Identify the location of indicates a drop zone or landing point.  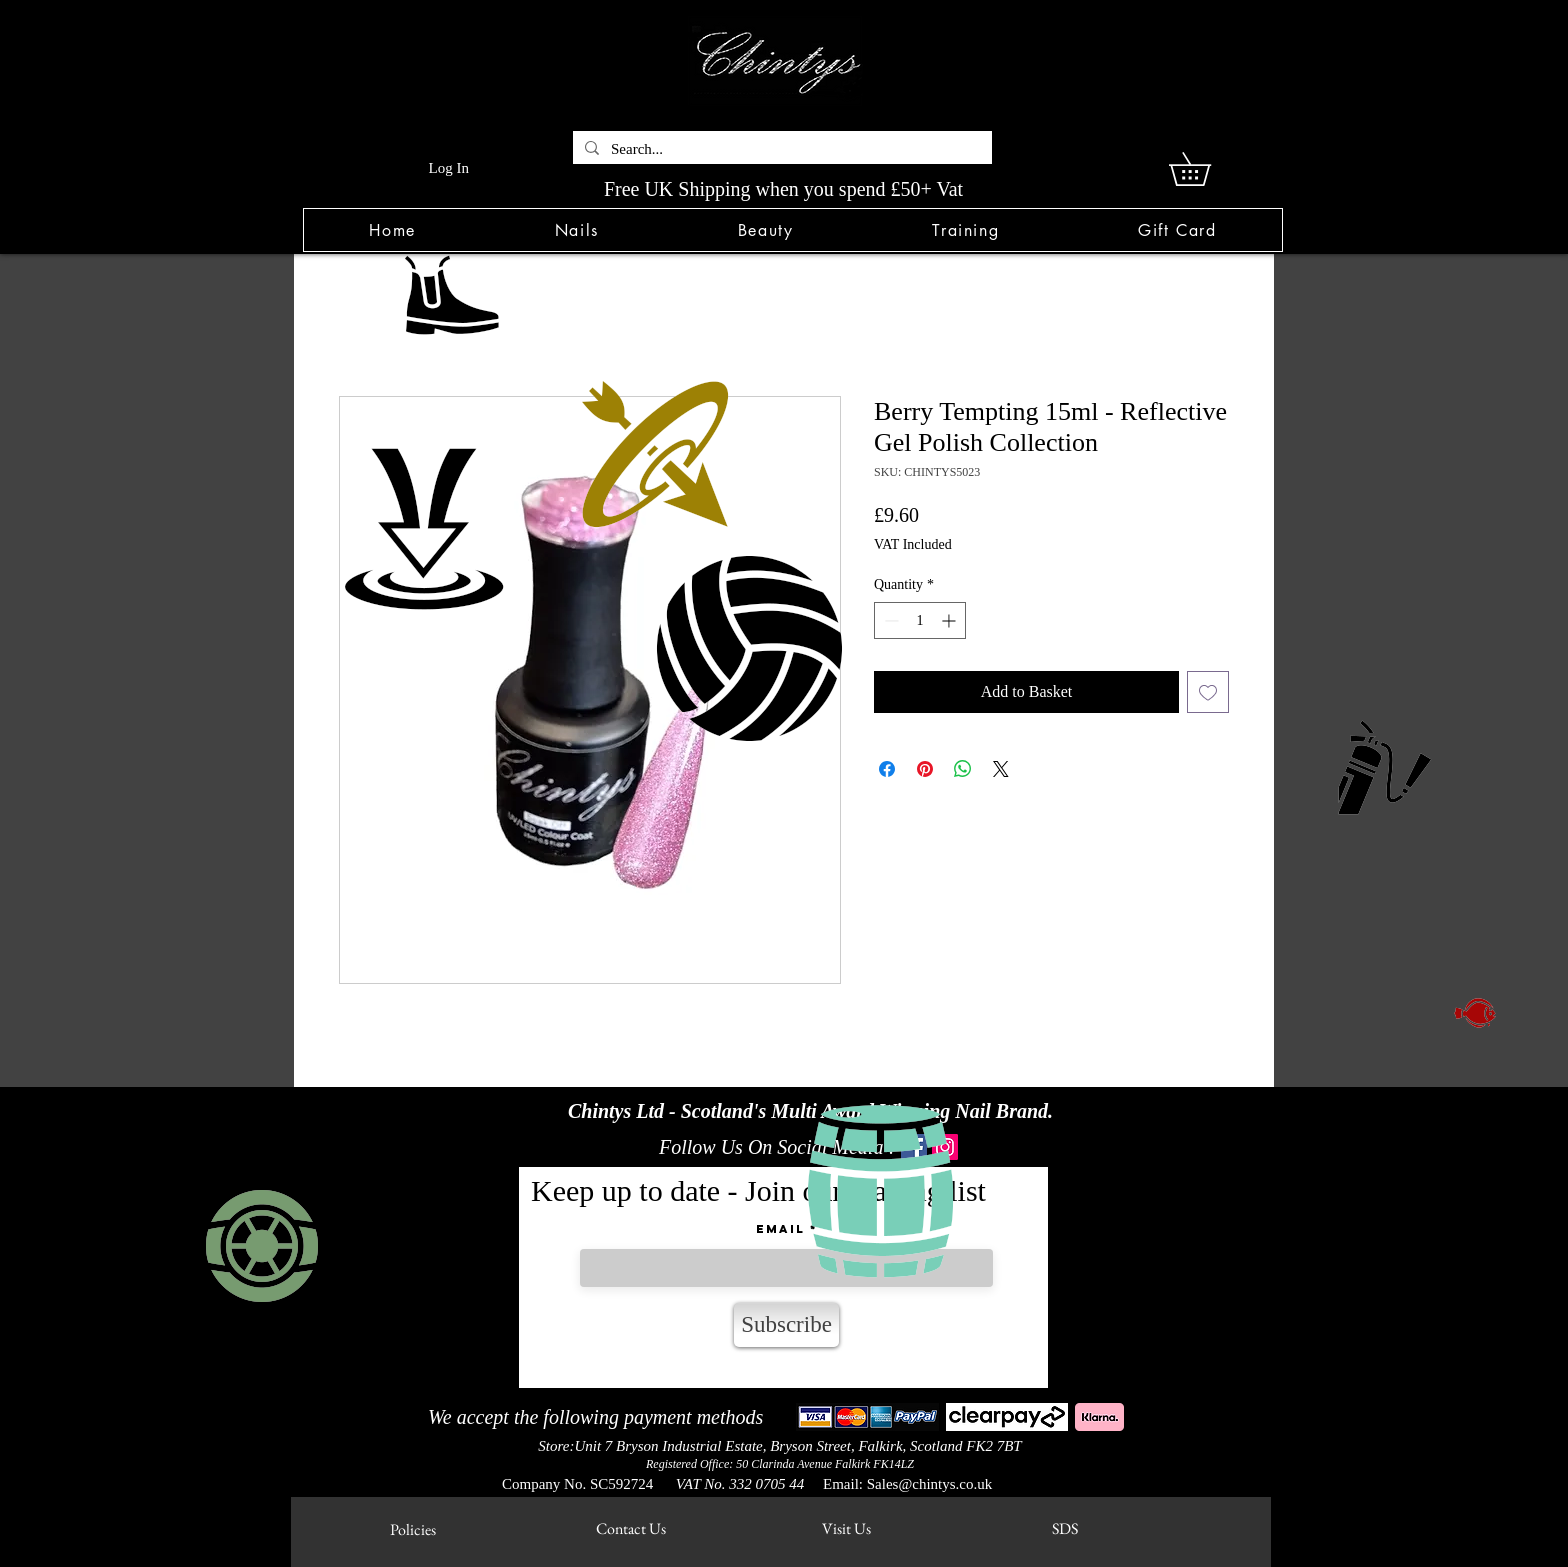
(424, 530).